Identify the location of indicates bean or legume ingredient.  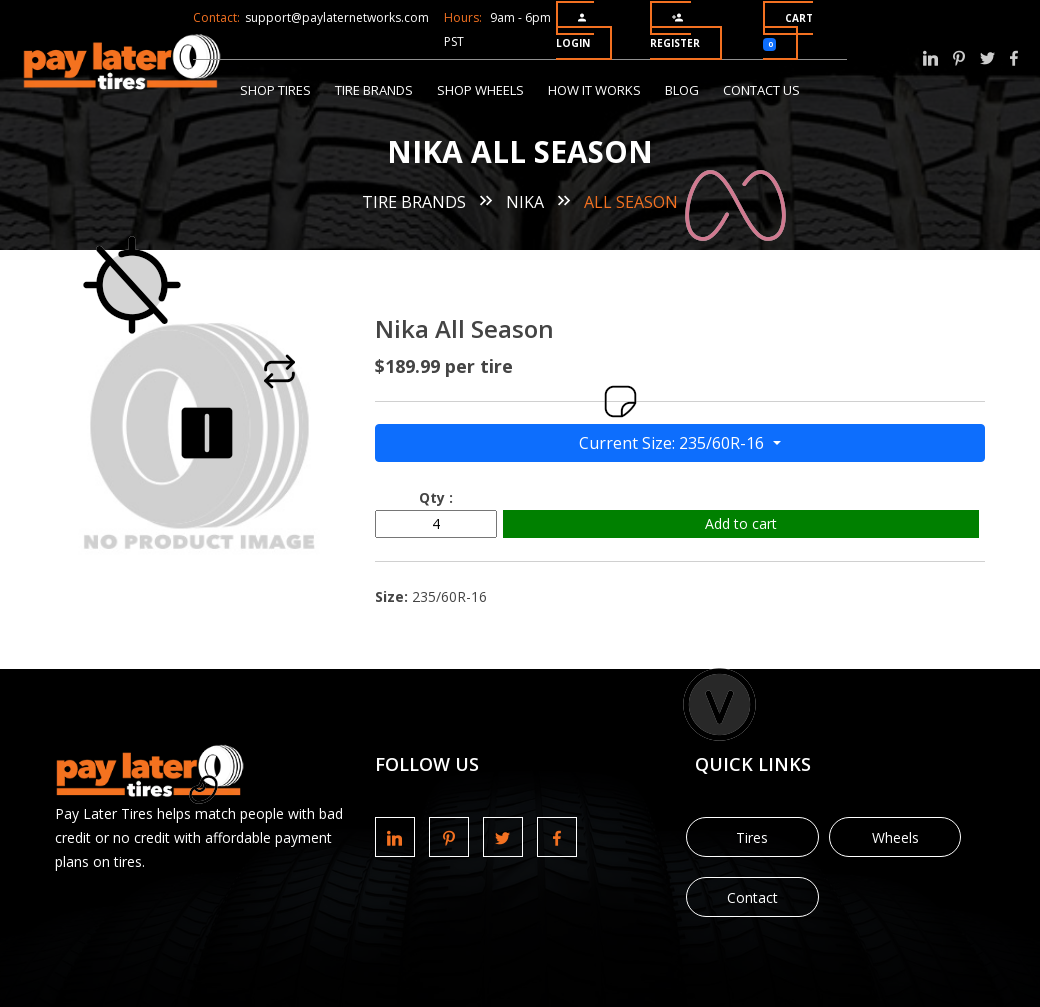
(203, 789).